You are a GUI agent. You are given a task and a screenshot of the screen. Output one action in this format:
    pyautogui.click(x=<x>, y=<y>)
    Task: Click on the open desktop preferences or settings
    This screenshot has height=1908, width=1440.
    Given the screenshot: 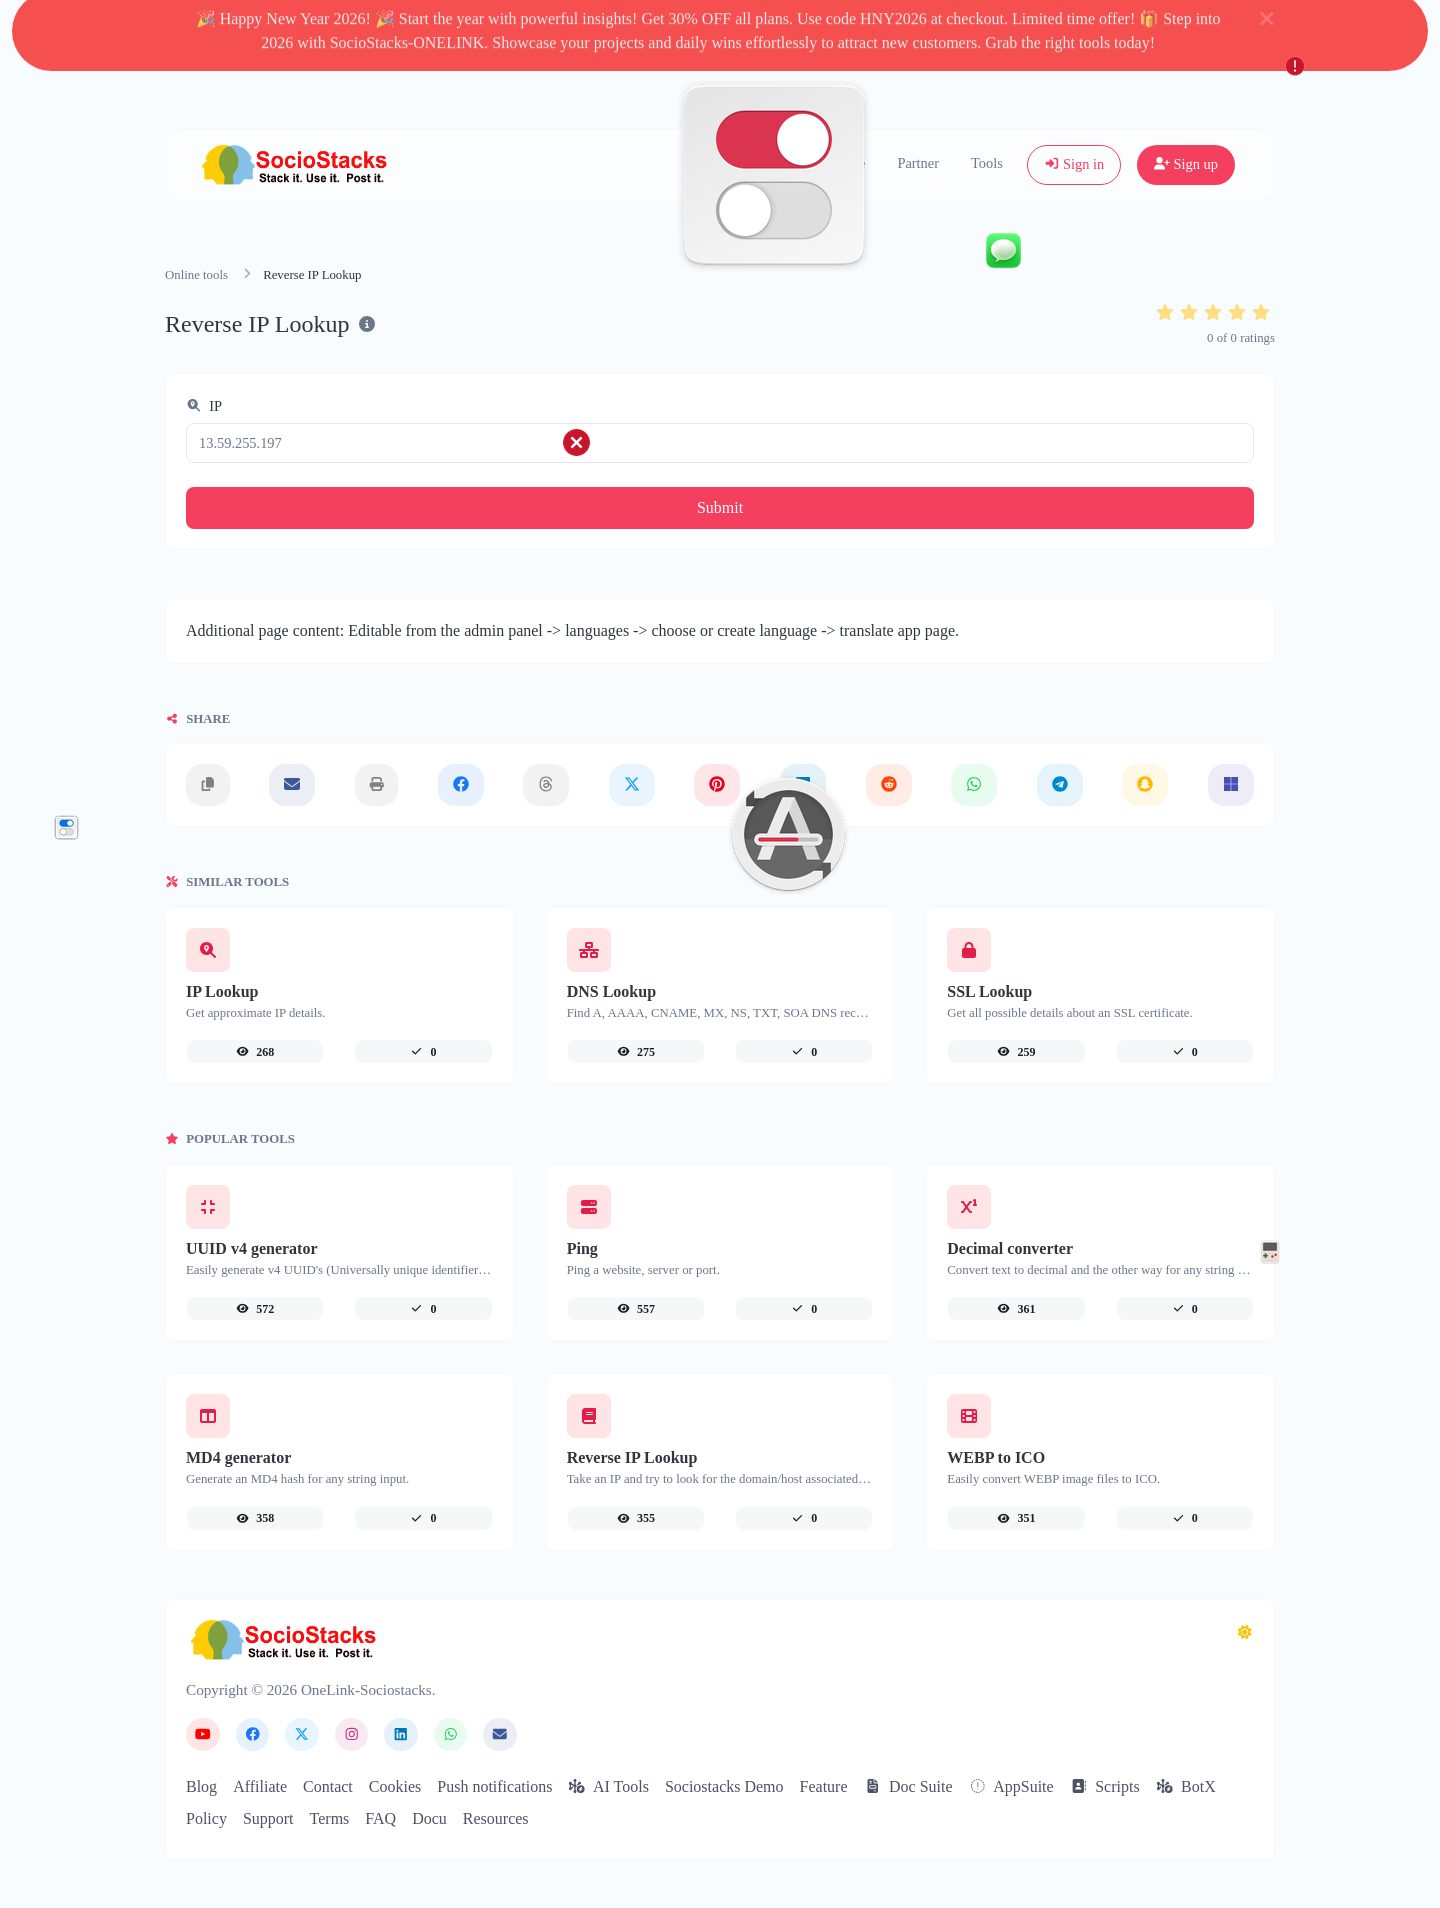 What is the action you would take?
    pyautogui.click(x=774, y=175)
    